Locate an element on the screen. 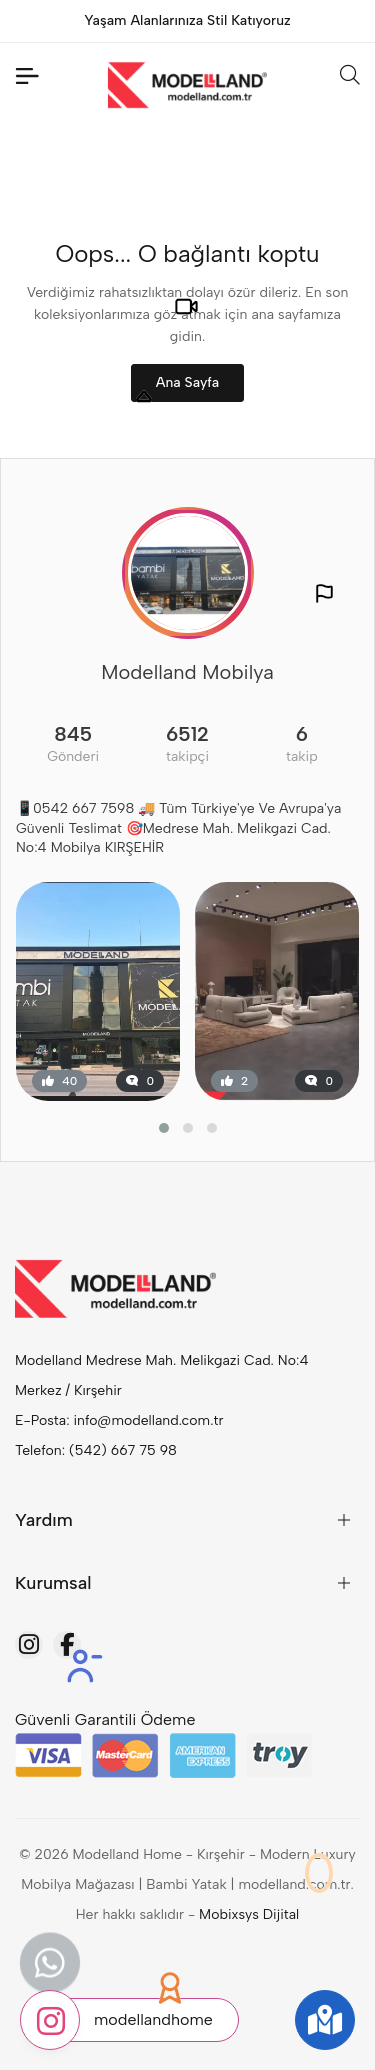  remove a contact or friend is located at coordinates (84, 1666).